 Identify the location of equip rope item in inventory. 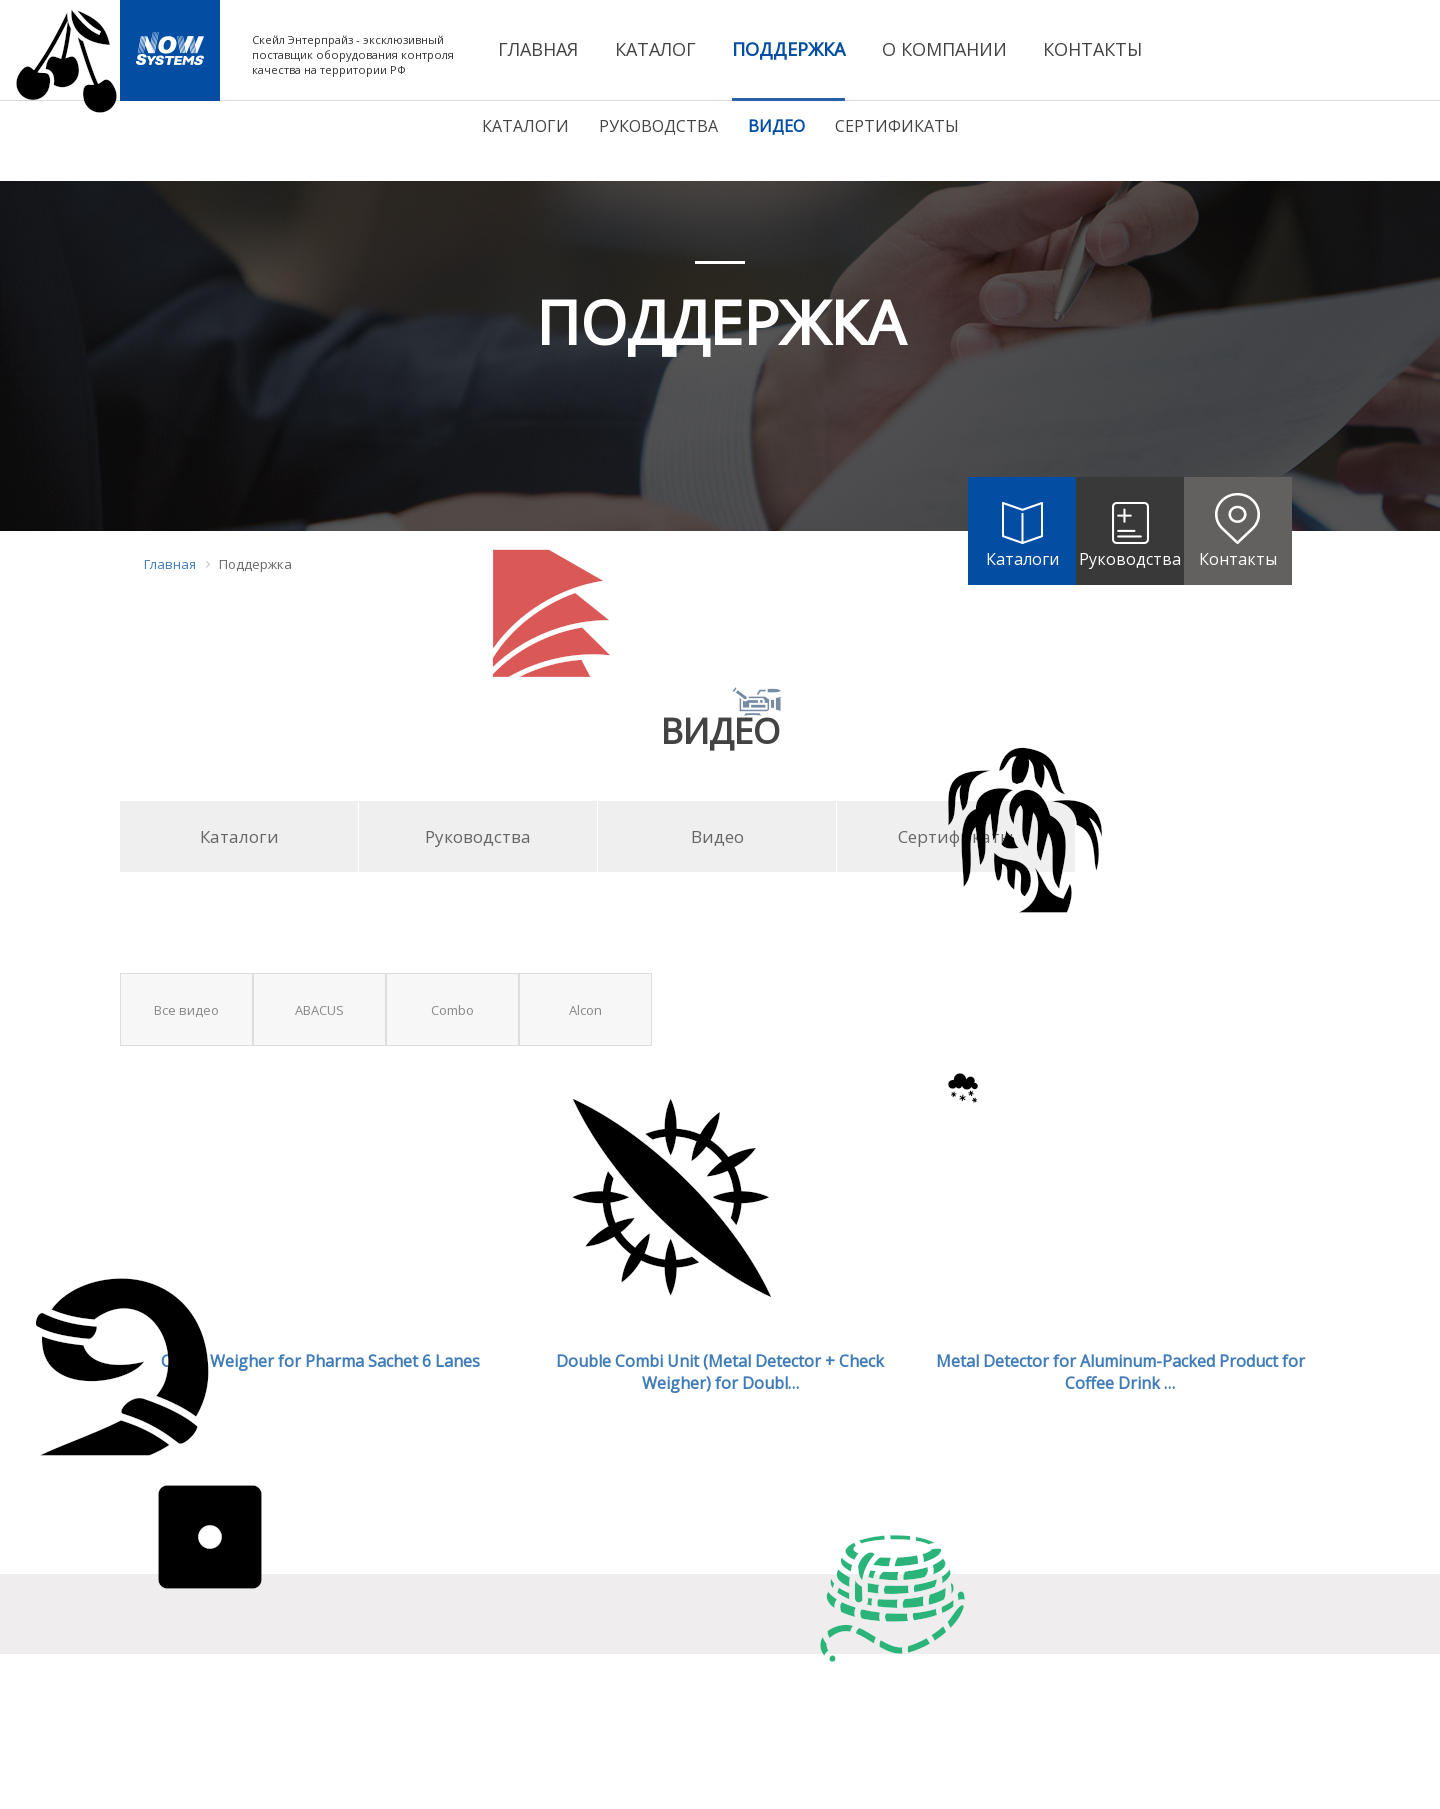
(892, 1598).